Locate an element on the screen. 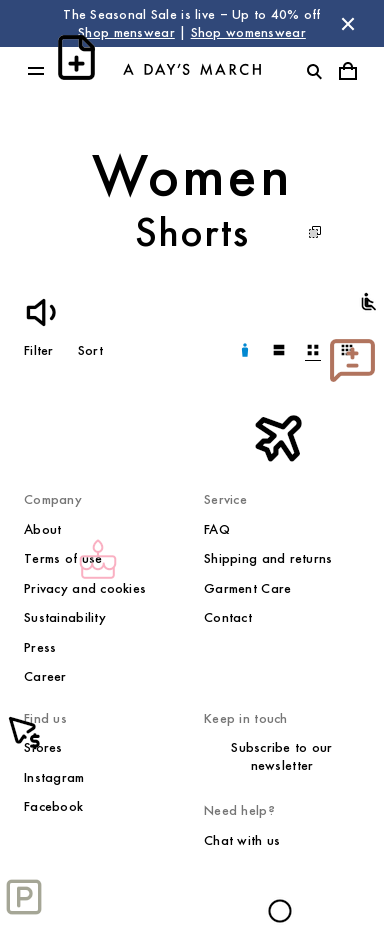 Image resolution: width=384 pixels, height=945 pixels. unselected radio button or toggle option is located at coordinates (280, 911).